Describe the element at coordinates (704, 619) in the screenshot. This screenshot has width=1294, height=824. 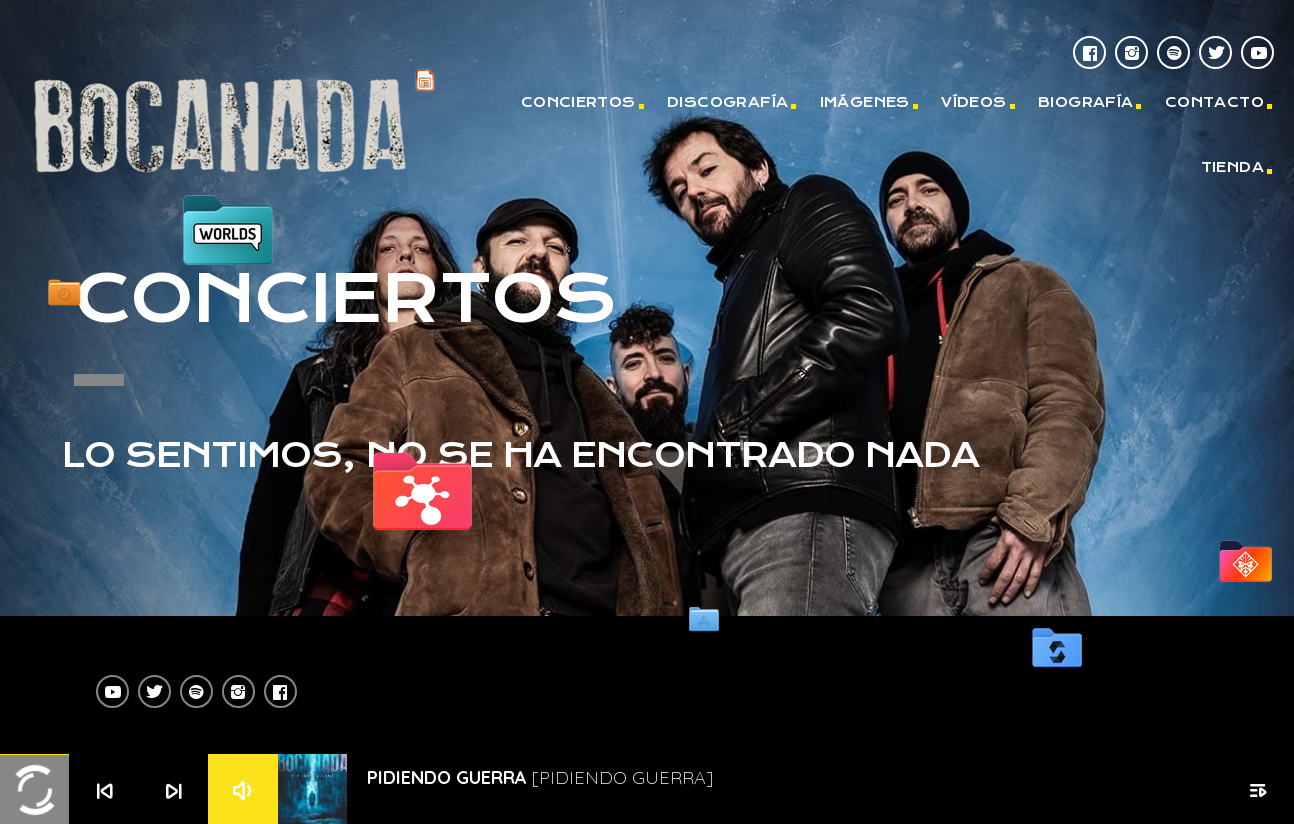
I see `open the applications folder` at that location.